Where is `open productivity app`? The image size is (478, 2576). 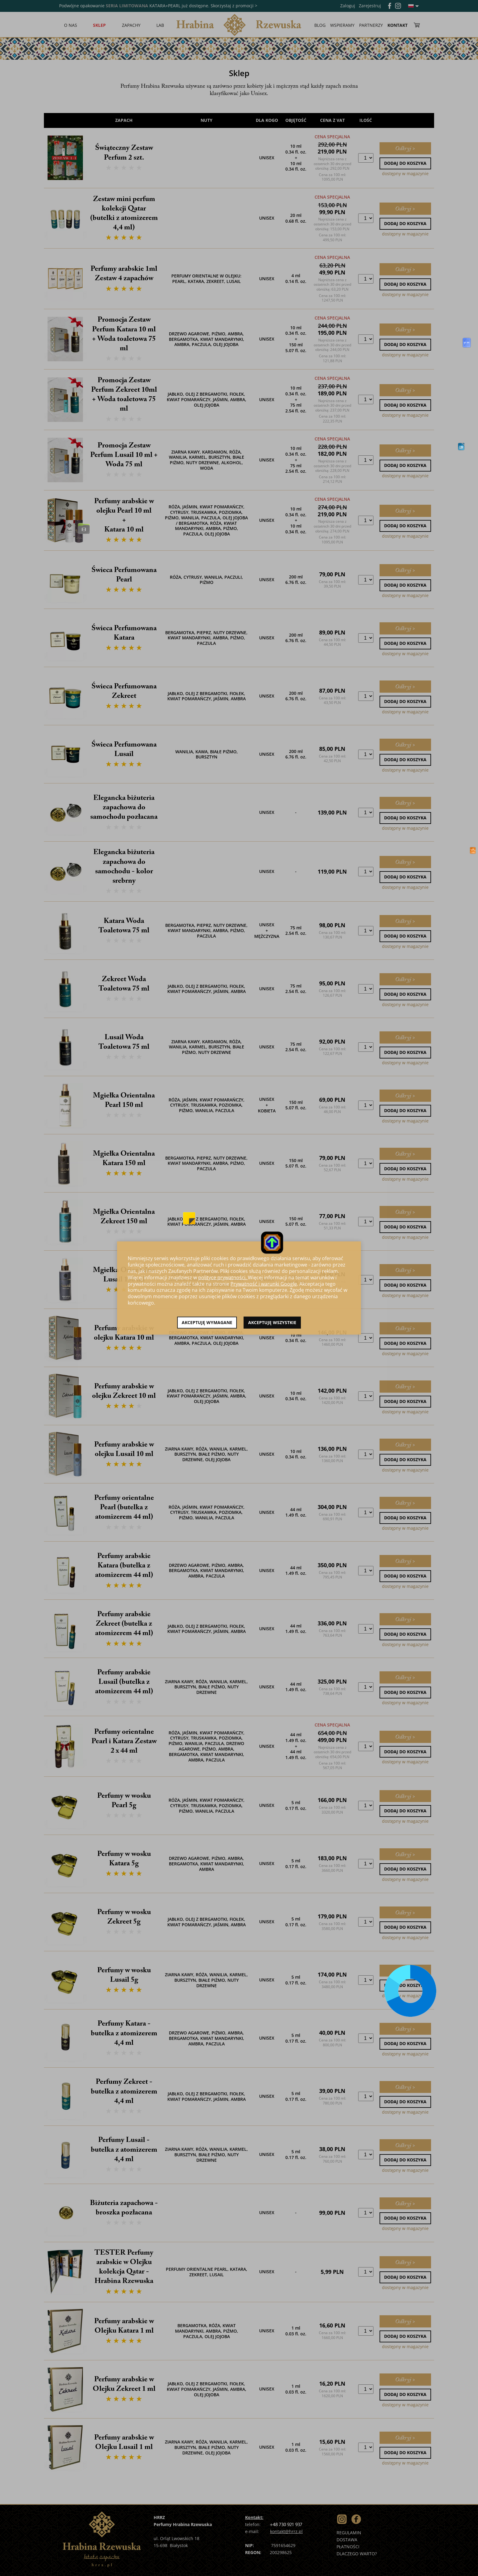 open productivity app is located at coordinates (410, 1991).